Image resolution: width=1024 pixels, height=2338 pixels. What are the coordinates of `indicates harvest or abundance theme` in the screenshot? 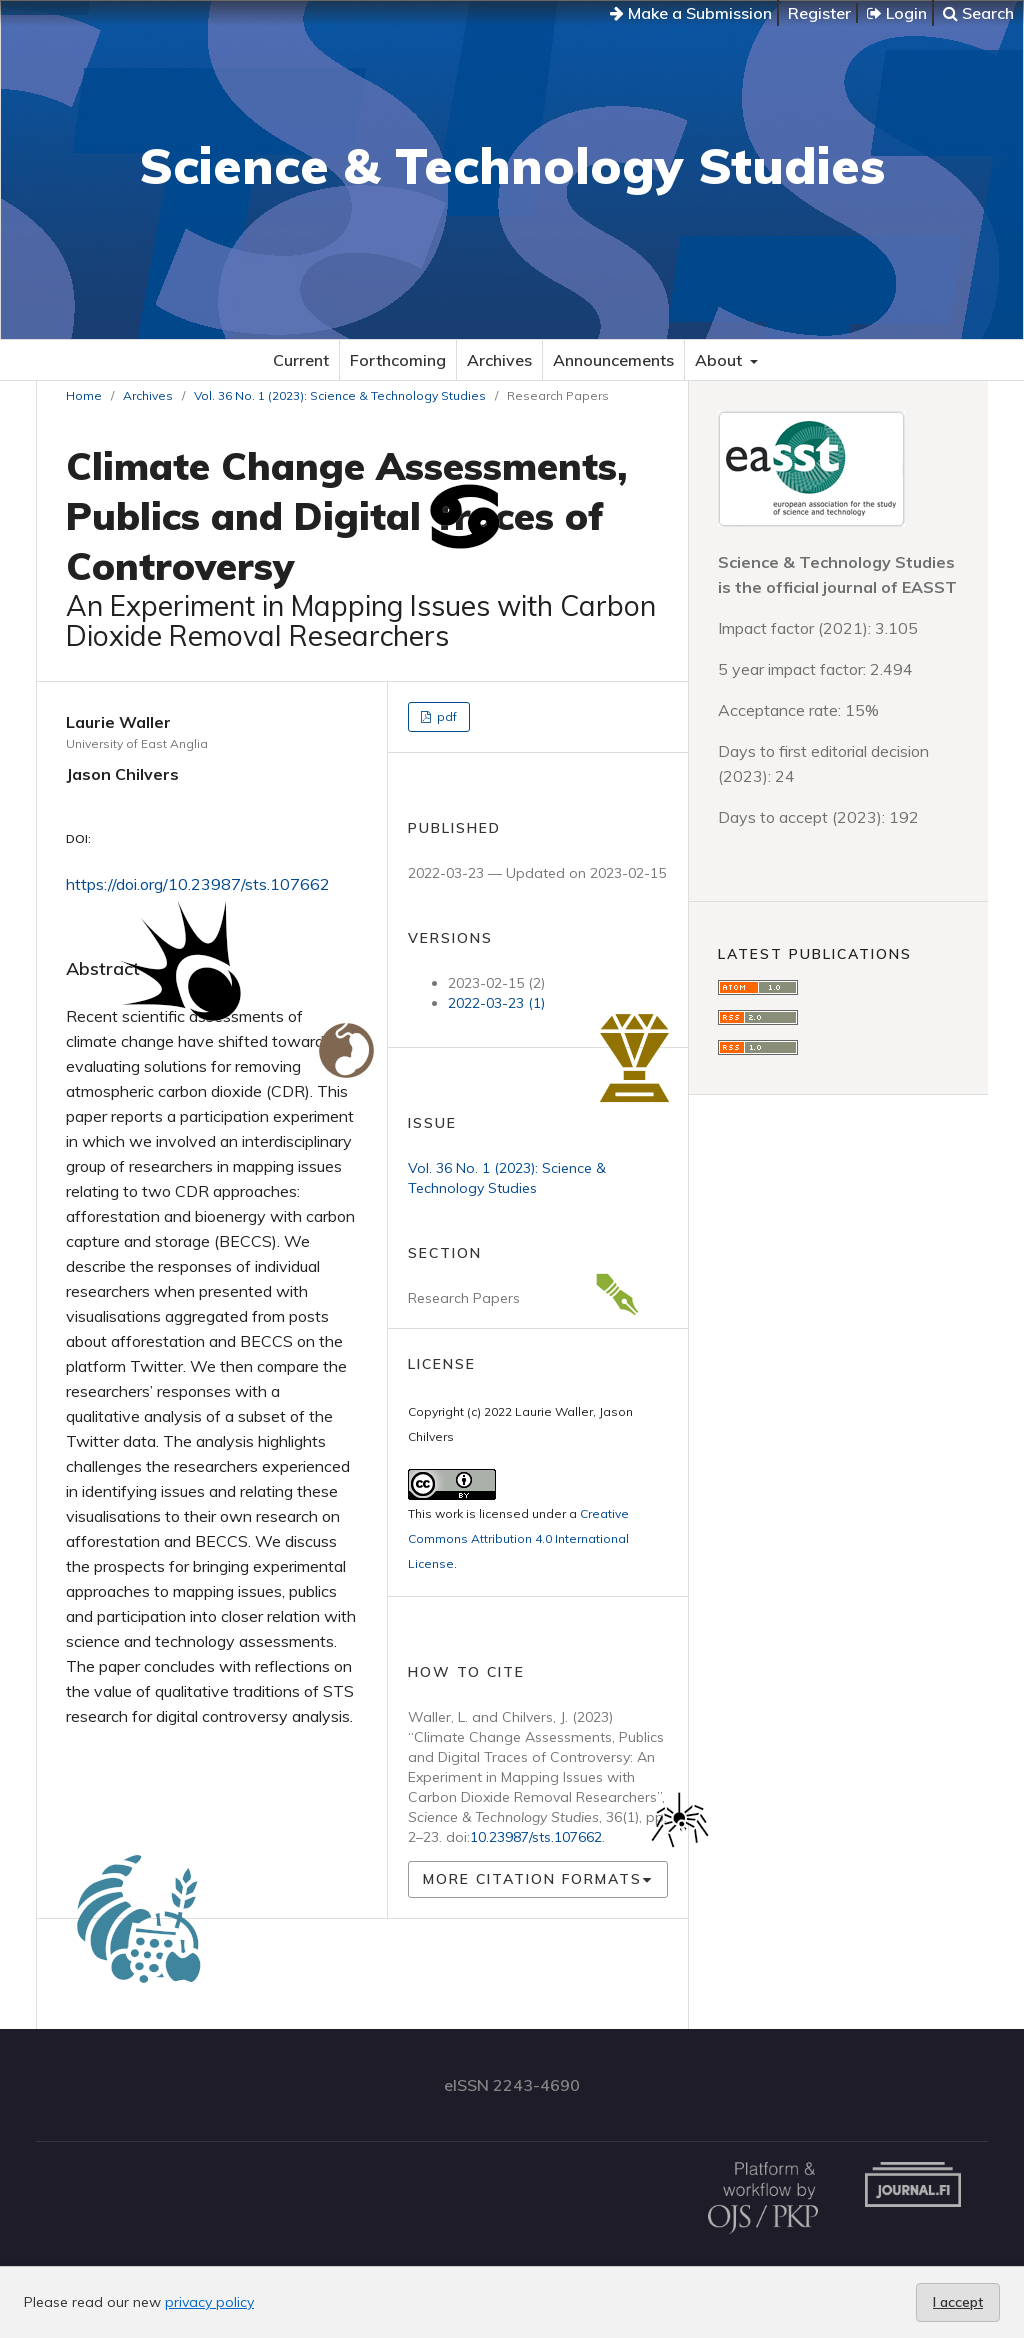 It's located at (139, 1918).